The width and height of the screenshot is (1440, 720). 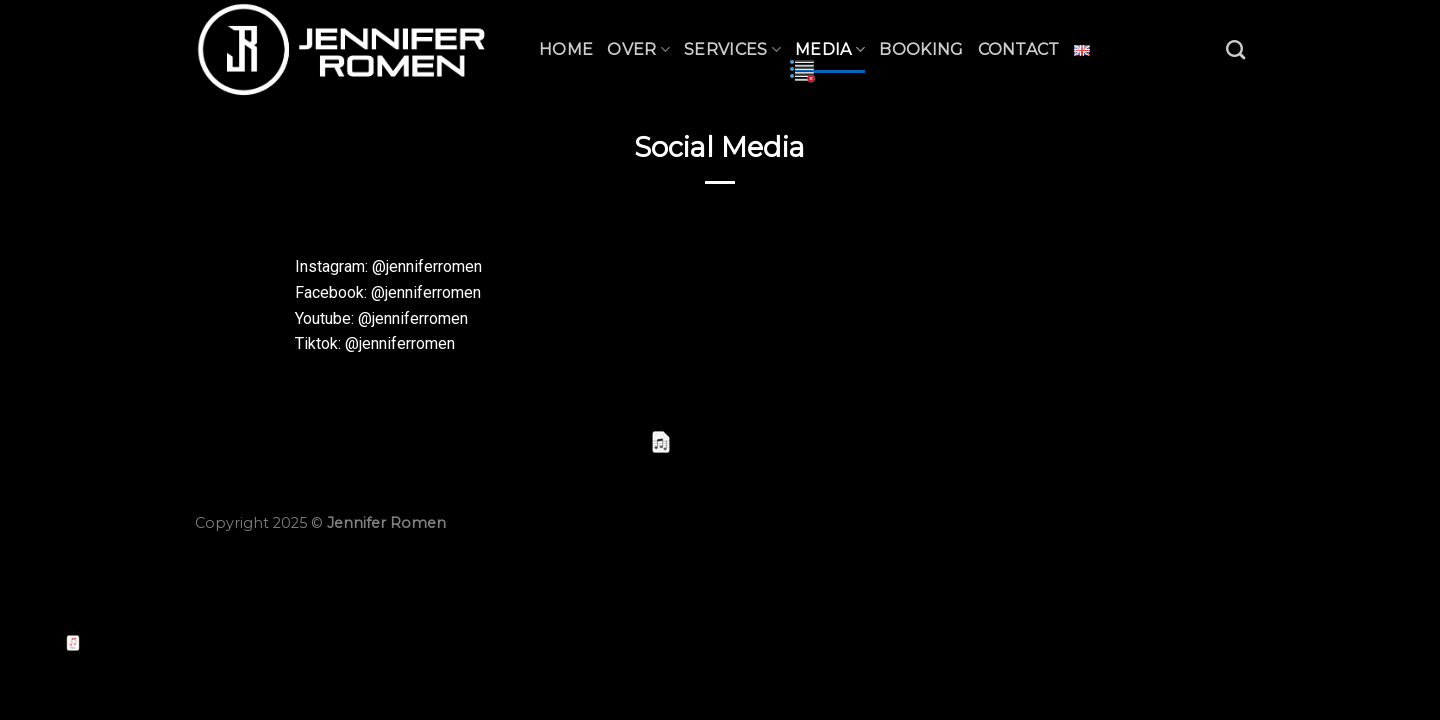 What do you see at coordinates (73, 643) in the screenshot?
I see `a flac audio file` at bounding box center [73, 643].